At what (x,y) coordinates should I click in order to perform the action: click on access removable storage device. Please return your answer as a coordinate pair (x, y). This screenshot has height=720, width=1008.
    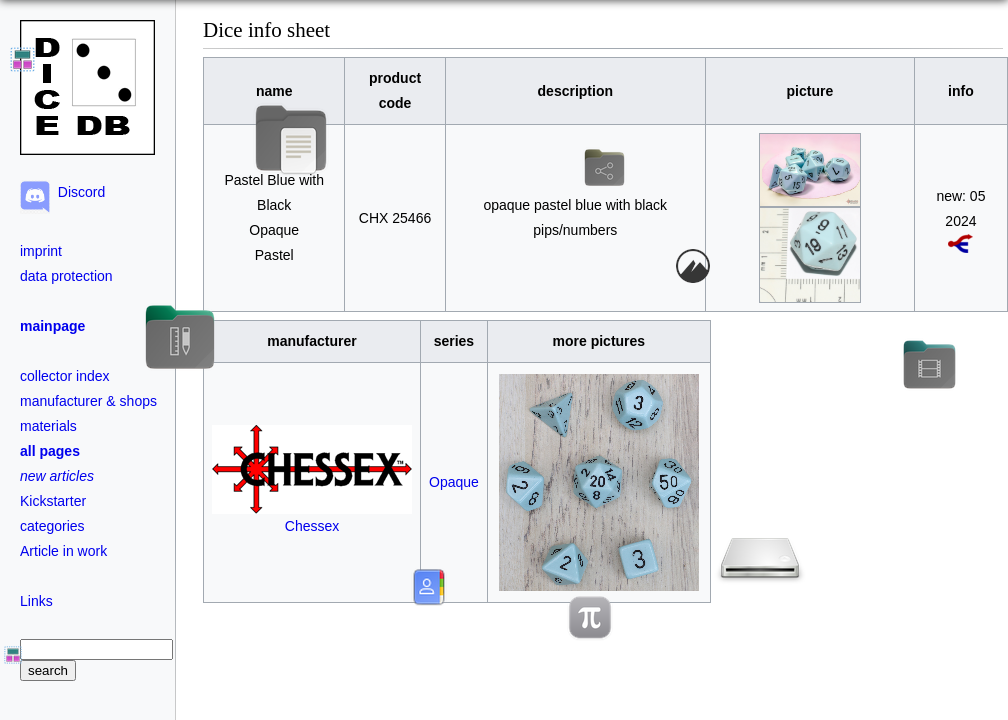
    Looking at the image, I should click on (760, 559).